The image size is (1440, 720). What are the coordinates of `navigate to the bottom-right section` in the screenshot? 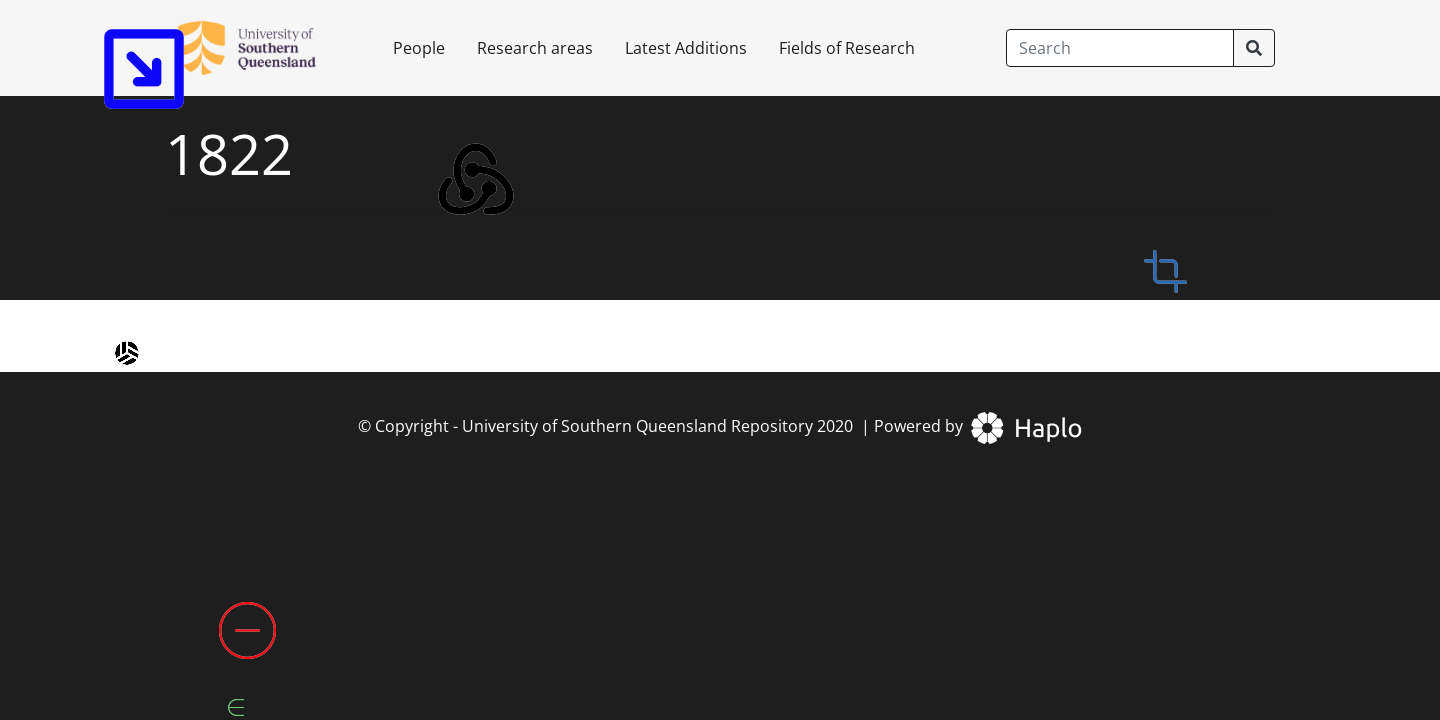 It's located at (144, 69).